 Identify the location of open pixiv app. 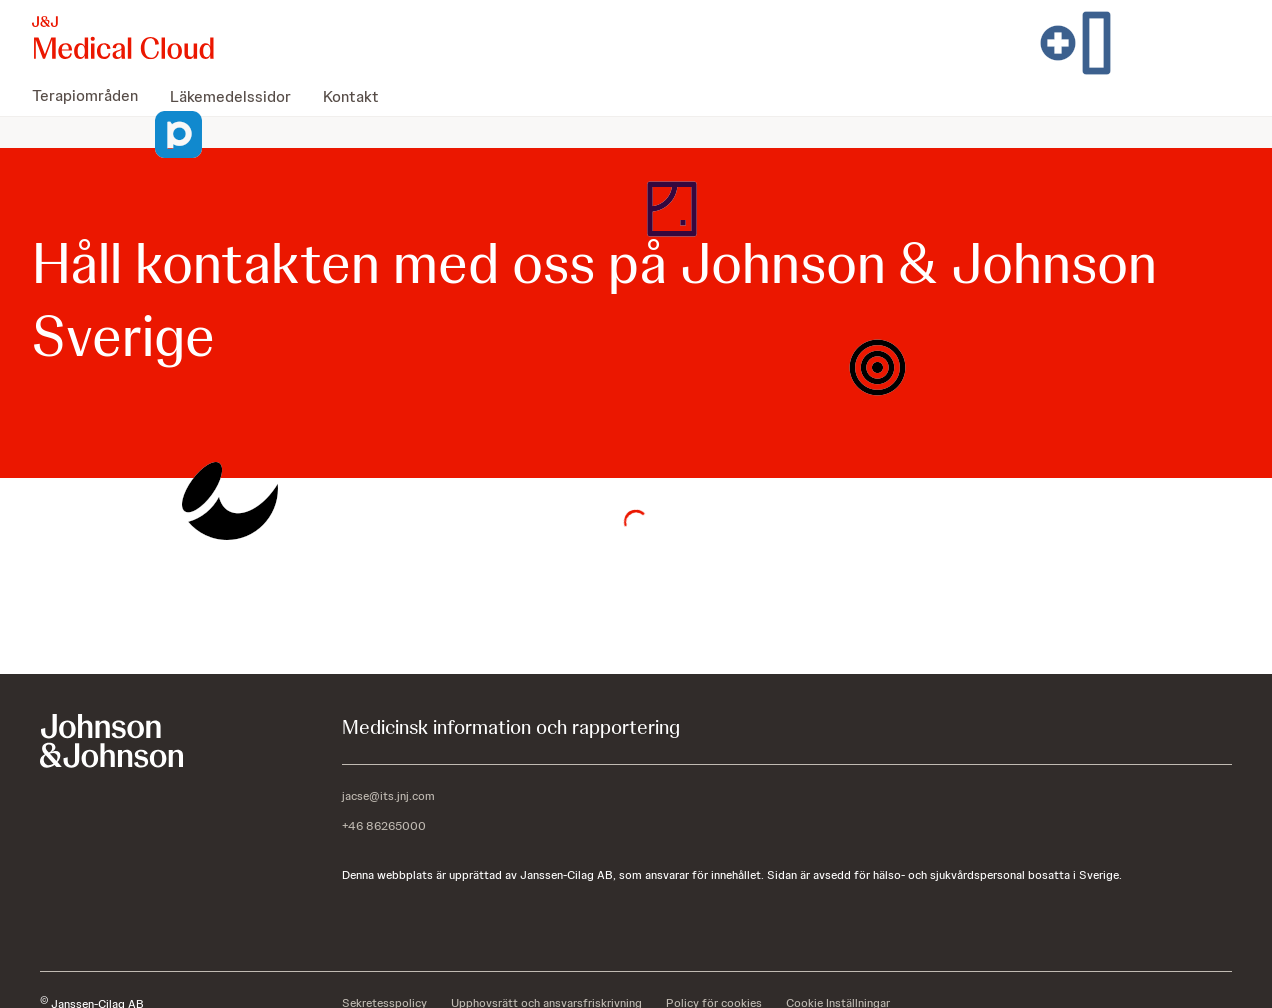
(178, 134).